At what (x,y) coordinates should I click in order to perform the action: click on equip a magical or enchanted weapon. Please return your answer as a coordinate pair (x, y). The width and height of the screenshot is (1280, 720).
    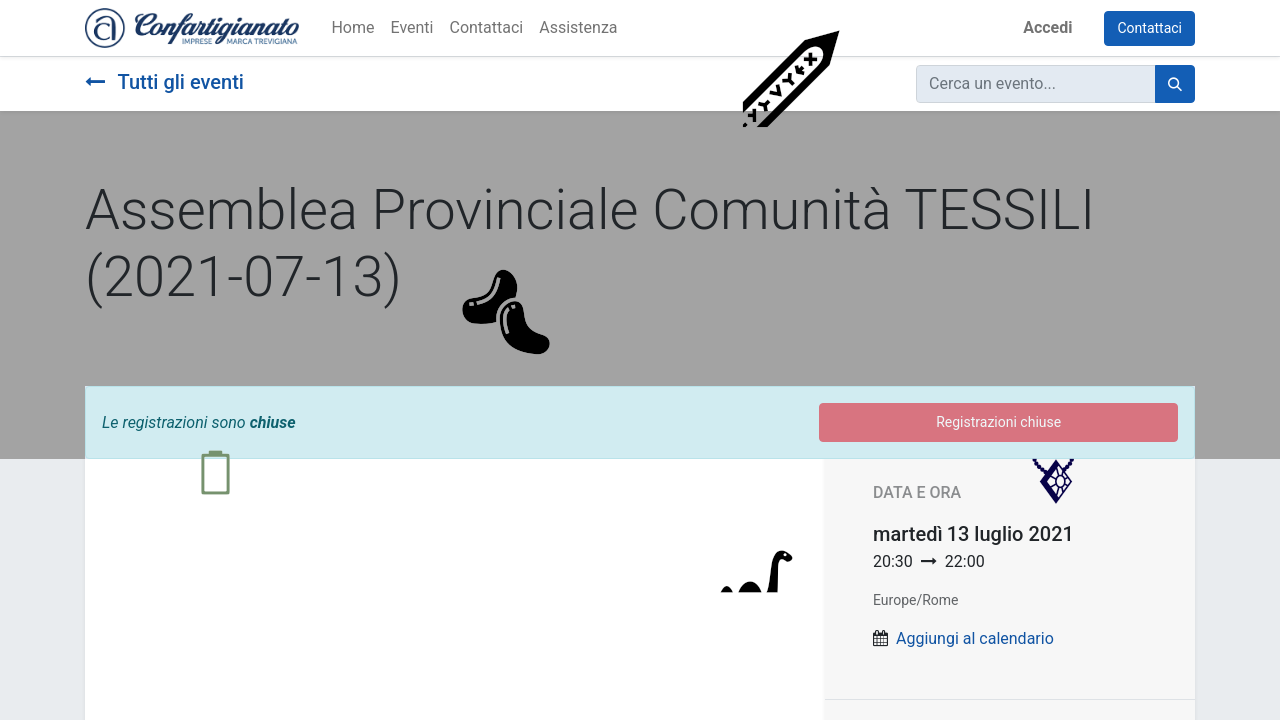
    Looking at the image, I should click on (791, 79).